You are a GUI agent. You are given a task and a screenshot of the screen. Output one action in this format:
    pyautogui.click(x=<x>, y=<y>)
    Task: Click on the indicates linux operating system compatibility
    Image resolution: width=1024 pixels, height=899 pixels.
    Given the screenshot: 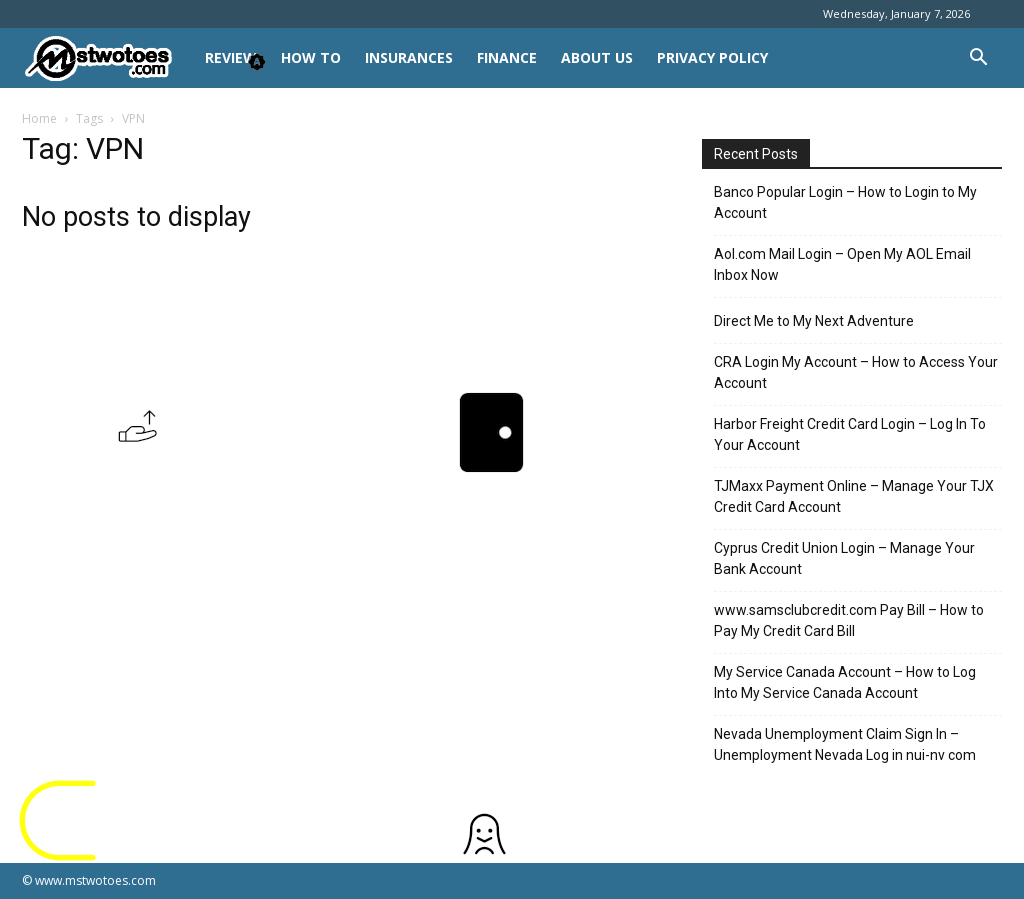 What is the action you would take?
    pyautogui.click(x=484, y=836)
    